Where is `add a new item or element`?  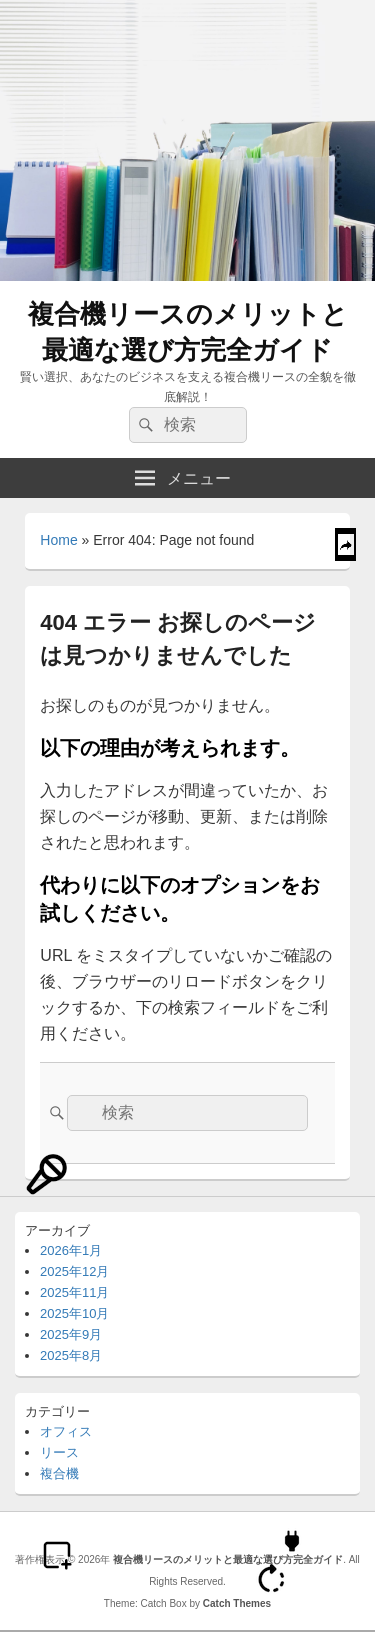
add a new item or element is located at coordinates (57, 1555).